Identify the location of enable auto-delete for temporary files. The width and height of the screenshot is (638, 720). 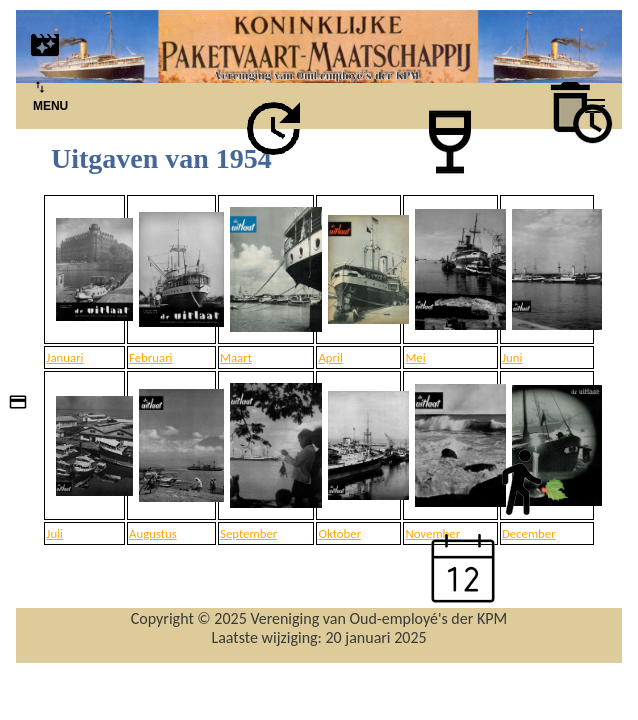
(581, 112).